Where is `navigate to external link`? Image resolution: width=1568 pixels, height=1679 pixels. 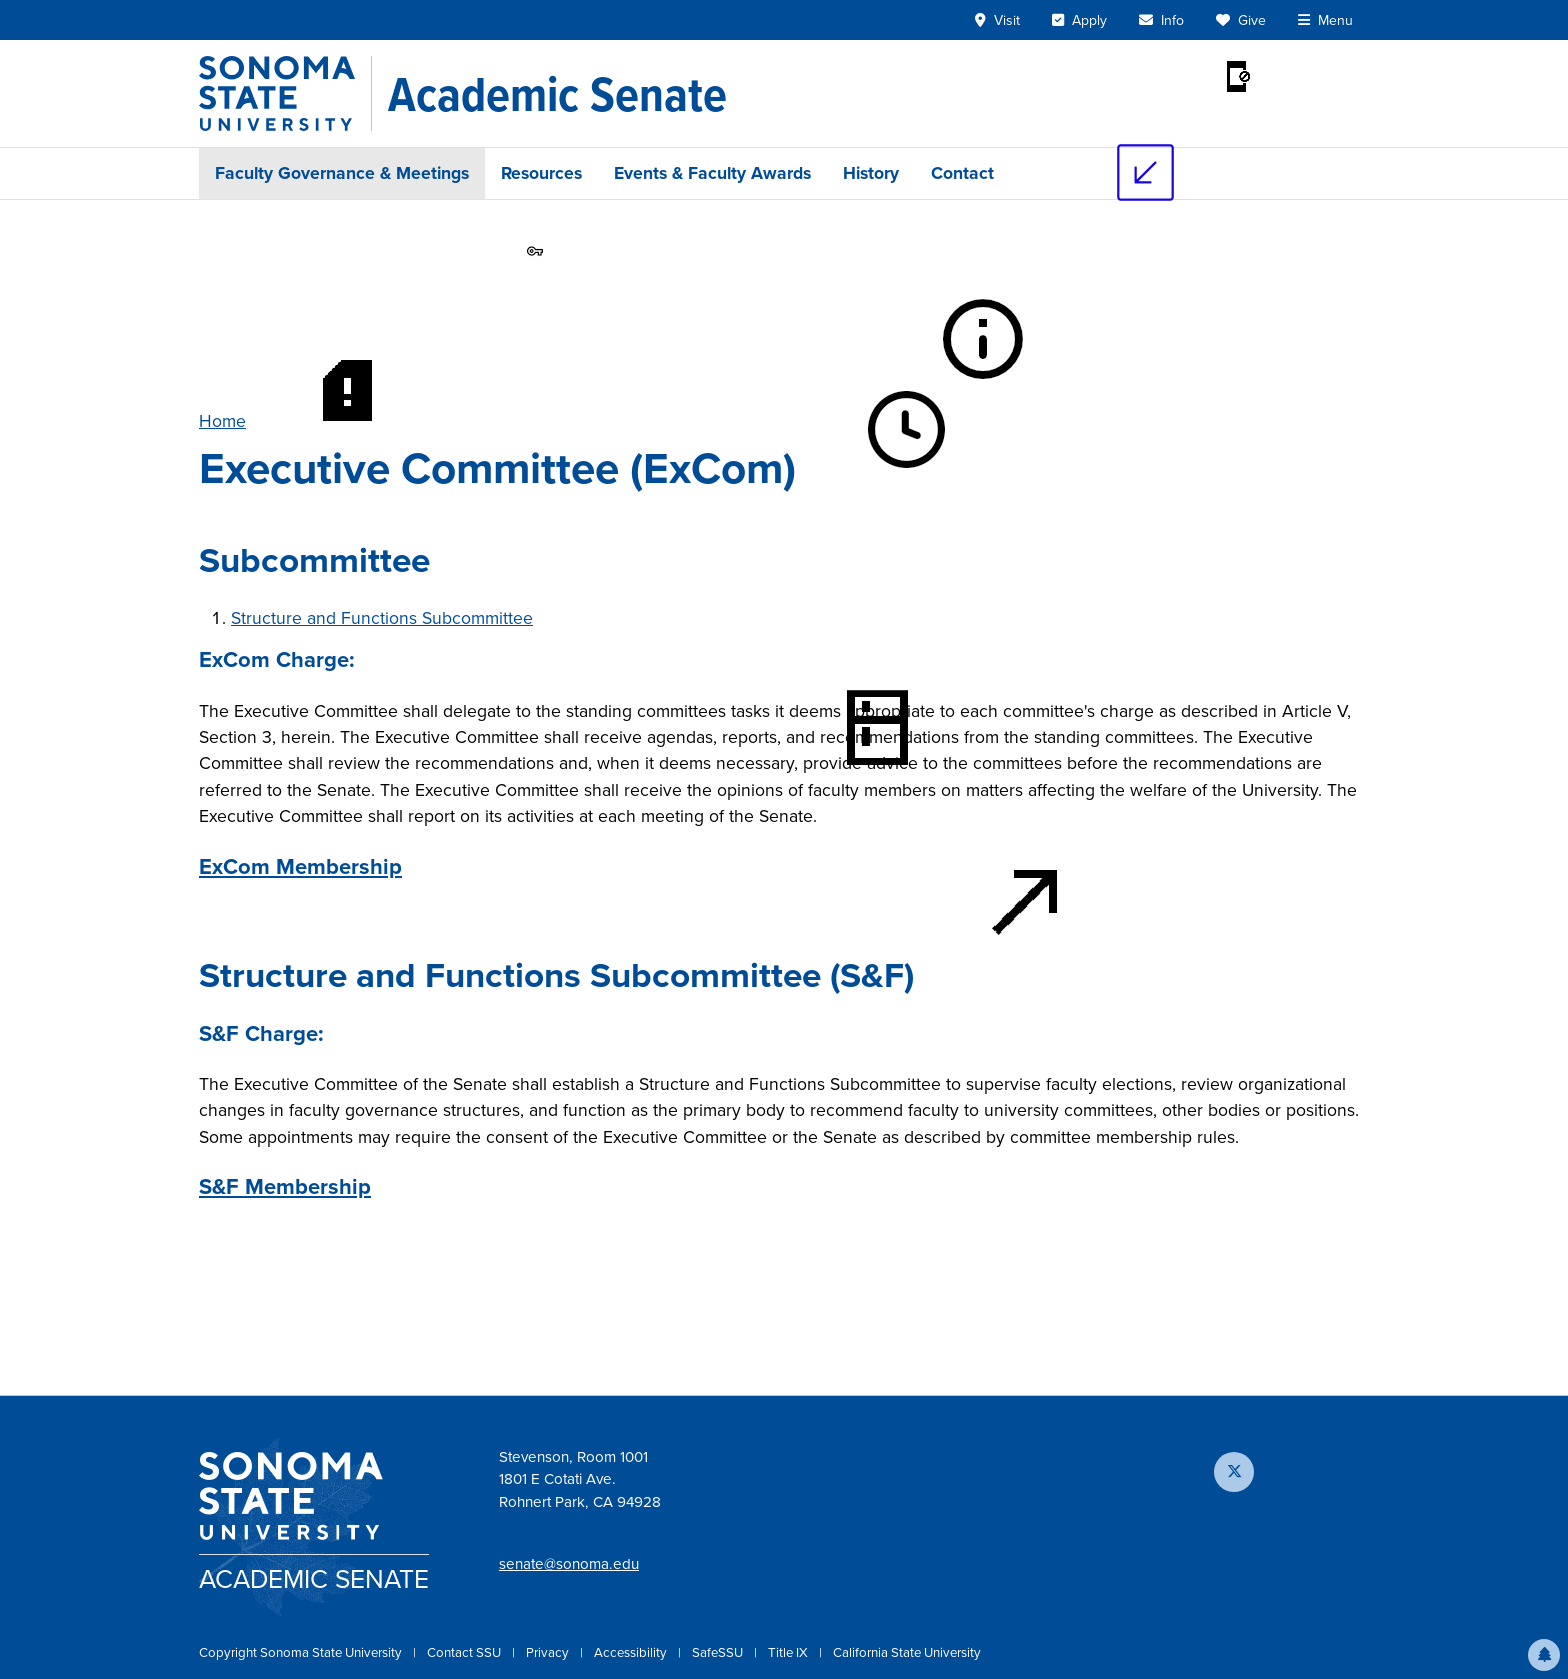 navigate to external link is located at coordinates (1027, 900).